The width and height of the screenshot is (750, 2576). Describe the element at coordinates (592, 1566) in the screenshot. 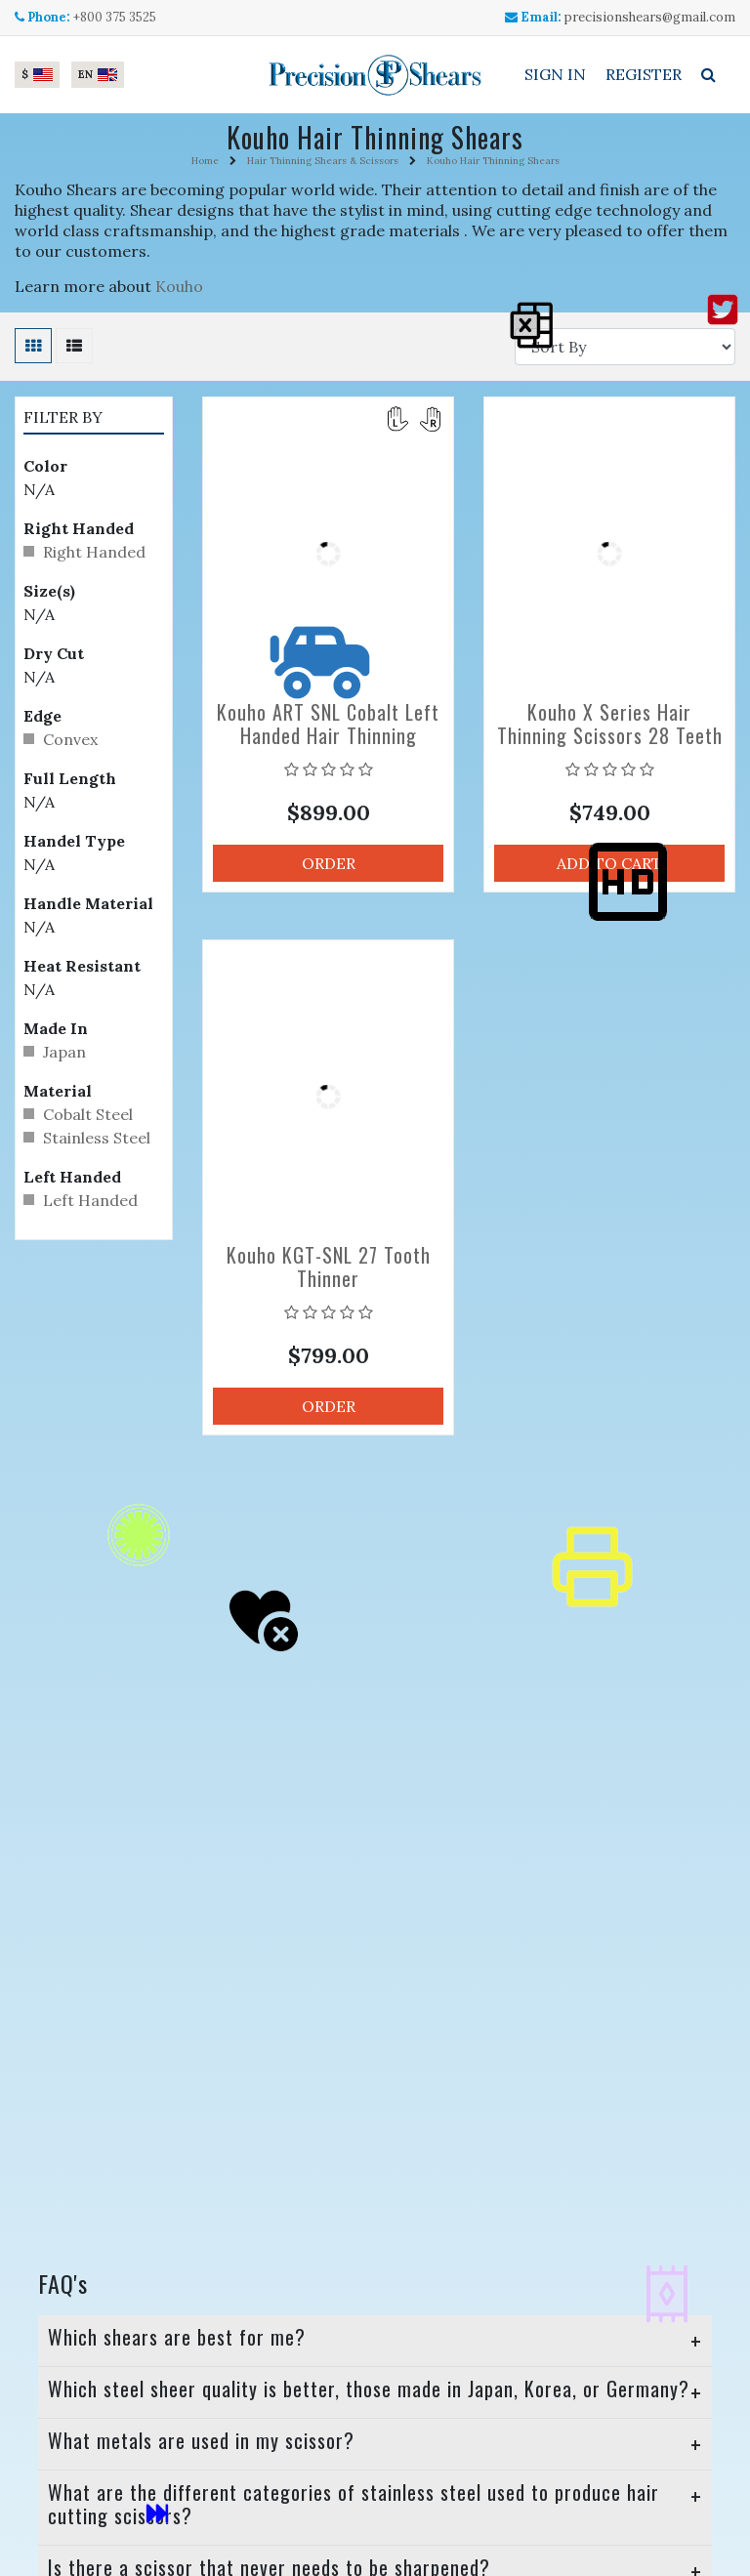

I see `print the current document` at that location.